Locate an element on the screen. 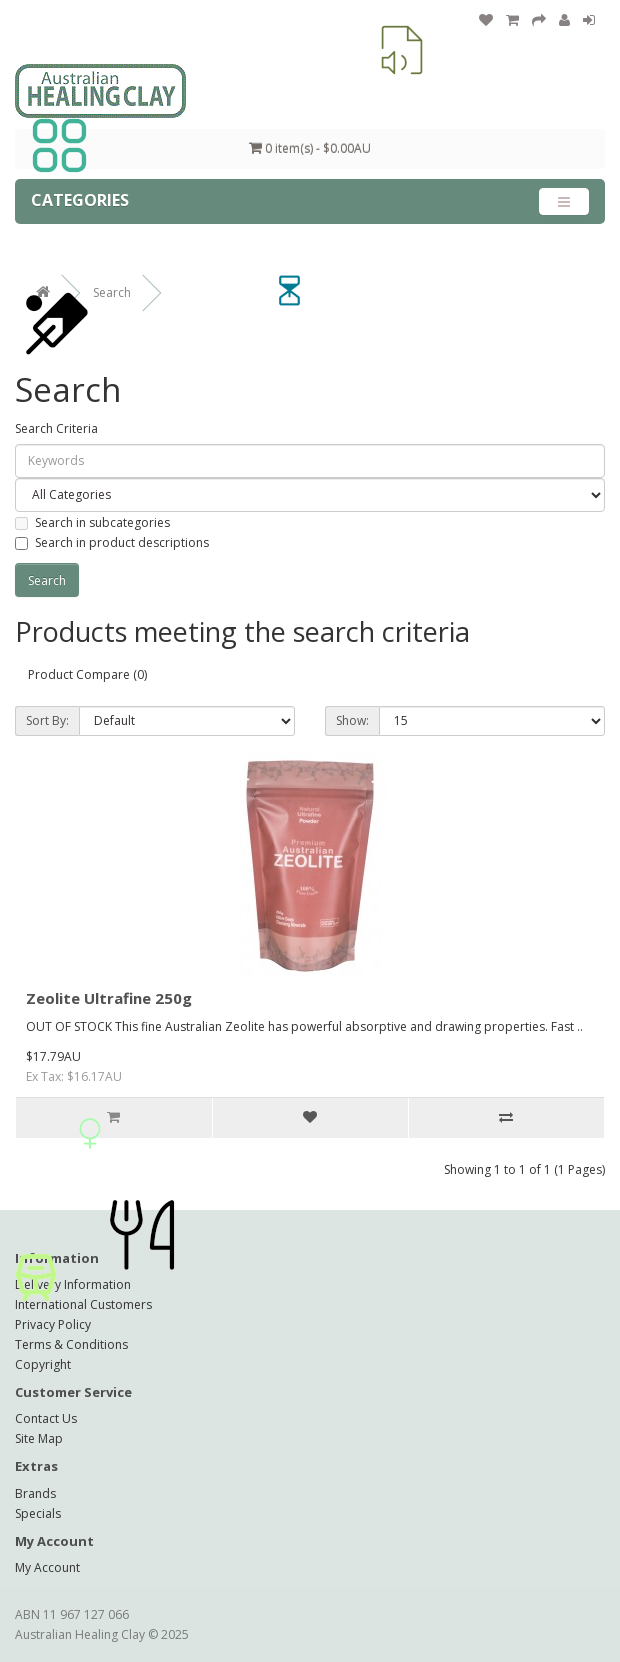  access regional train schedules is located at coordinates (36, 1276).